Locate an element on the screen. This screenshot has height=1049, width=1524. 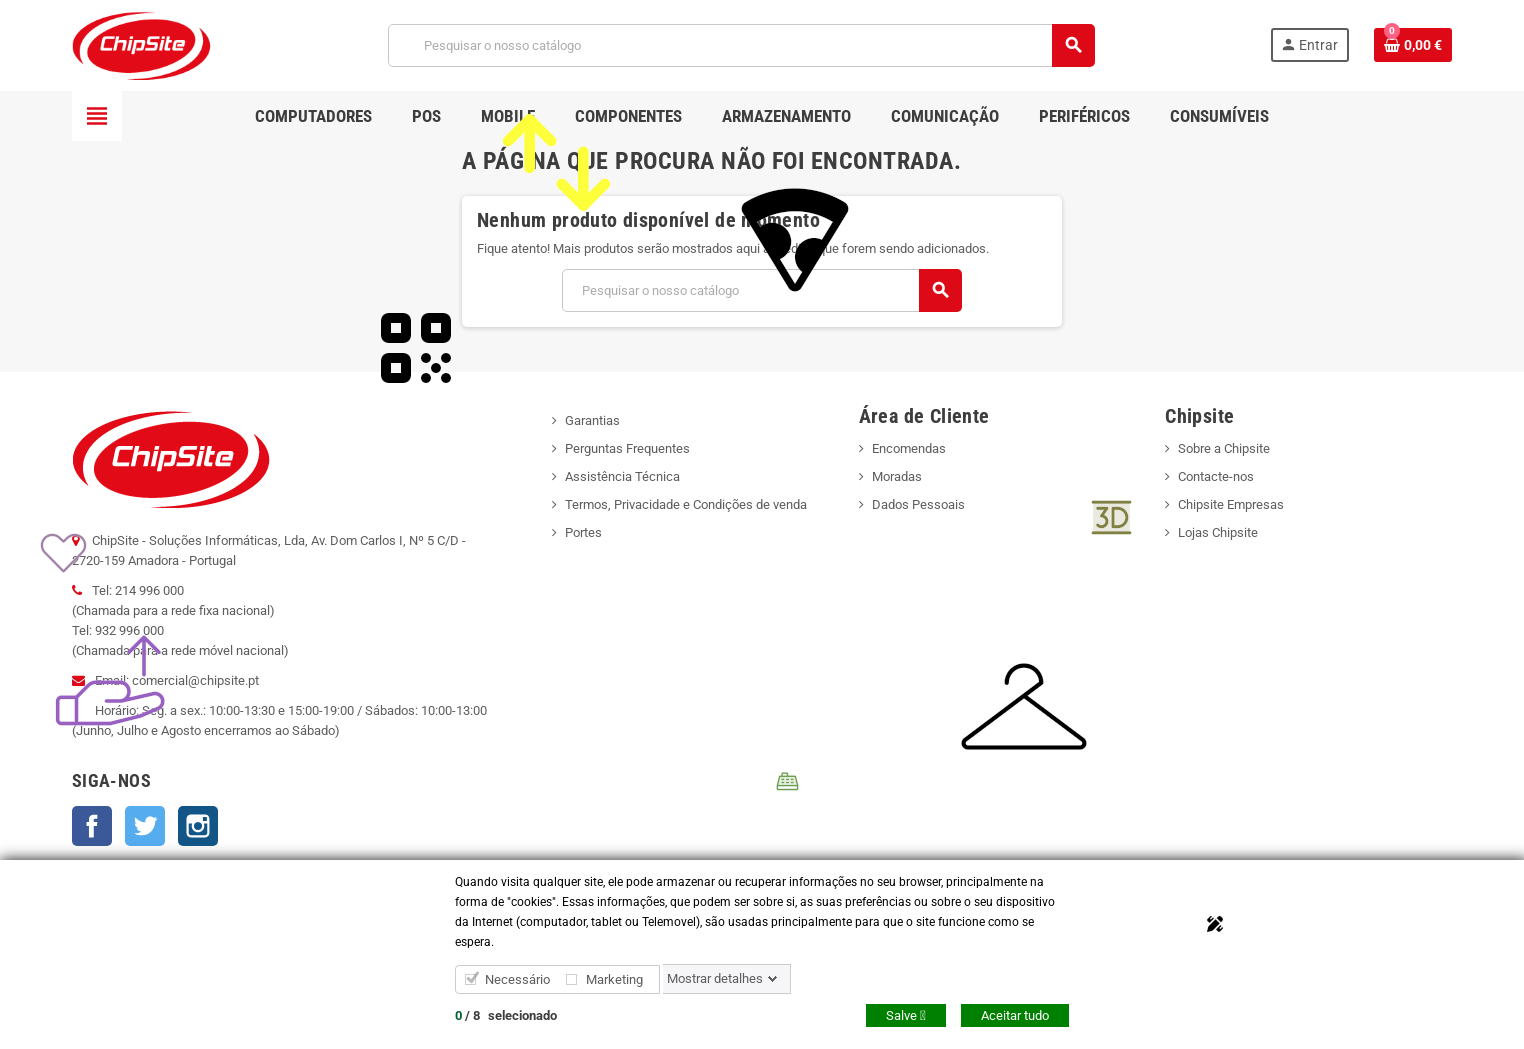
access design or editing tools is located at coordinates (1215, 924).